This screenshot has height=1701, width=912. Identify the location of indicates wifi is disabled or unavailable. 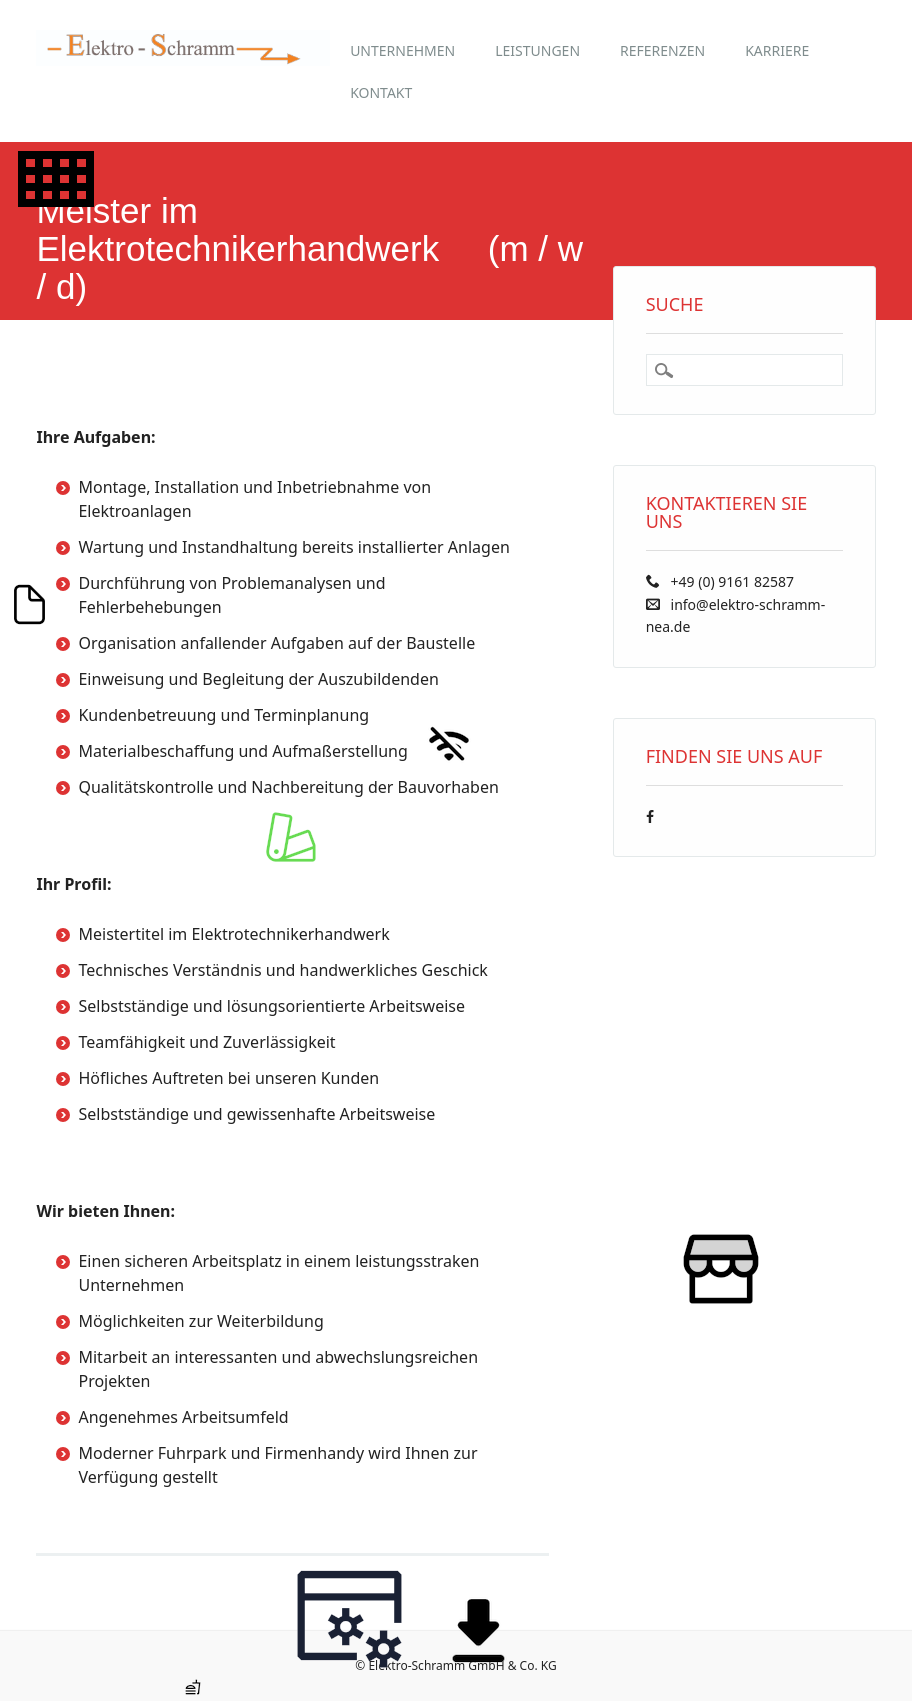
(449, 746).